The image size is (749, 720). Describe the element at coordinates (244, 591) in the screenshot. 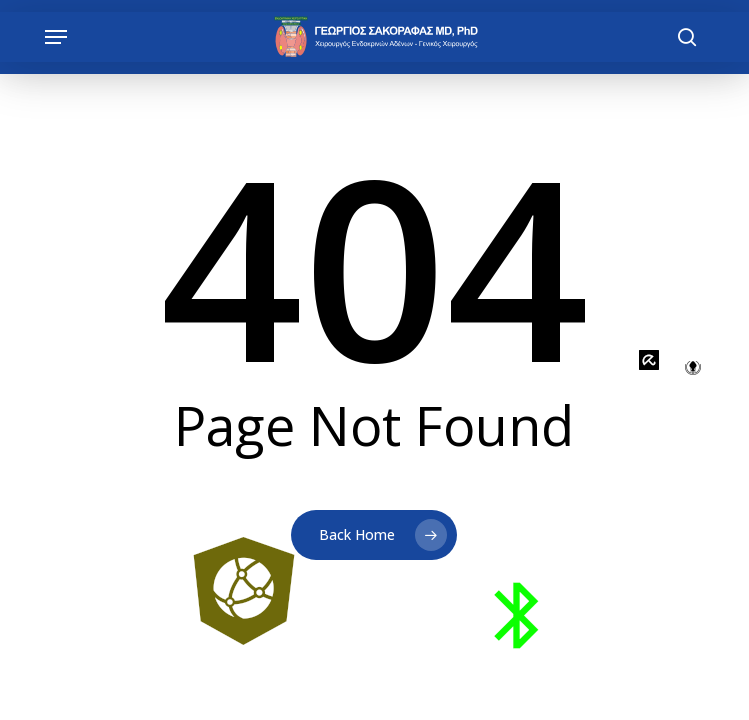

I see `jsDelivr CDN service logo` at that location.